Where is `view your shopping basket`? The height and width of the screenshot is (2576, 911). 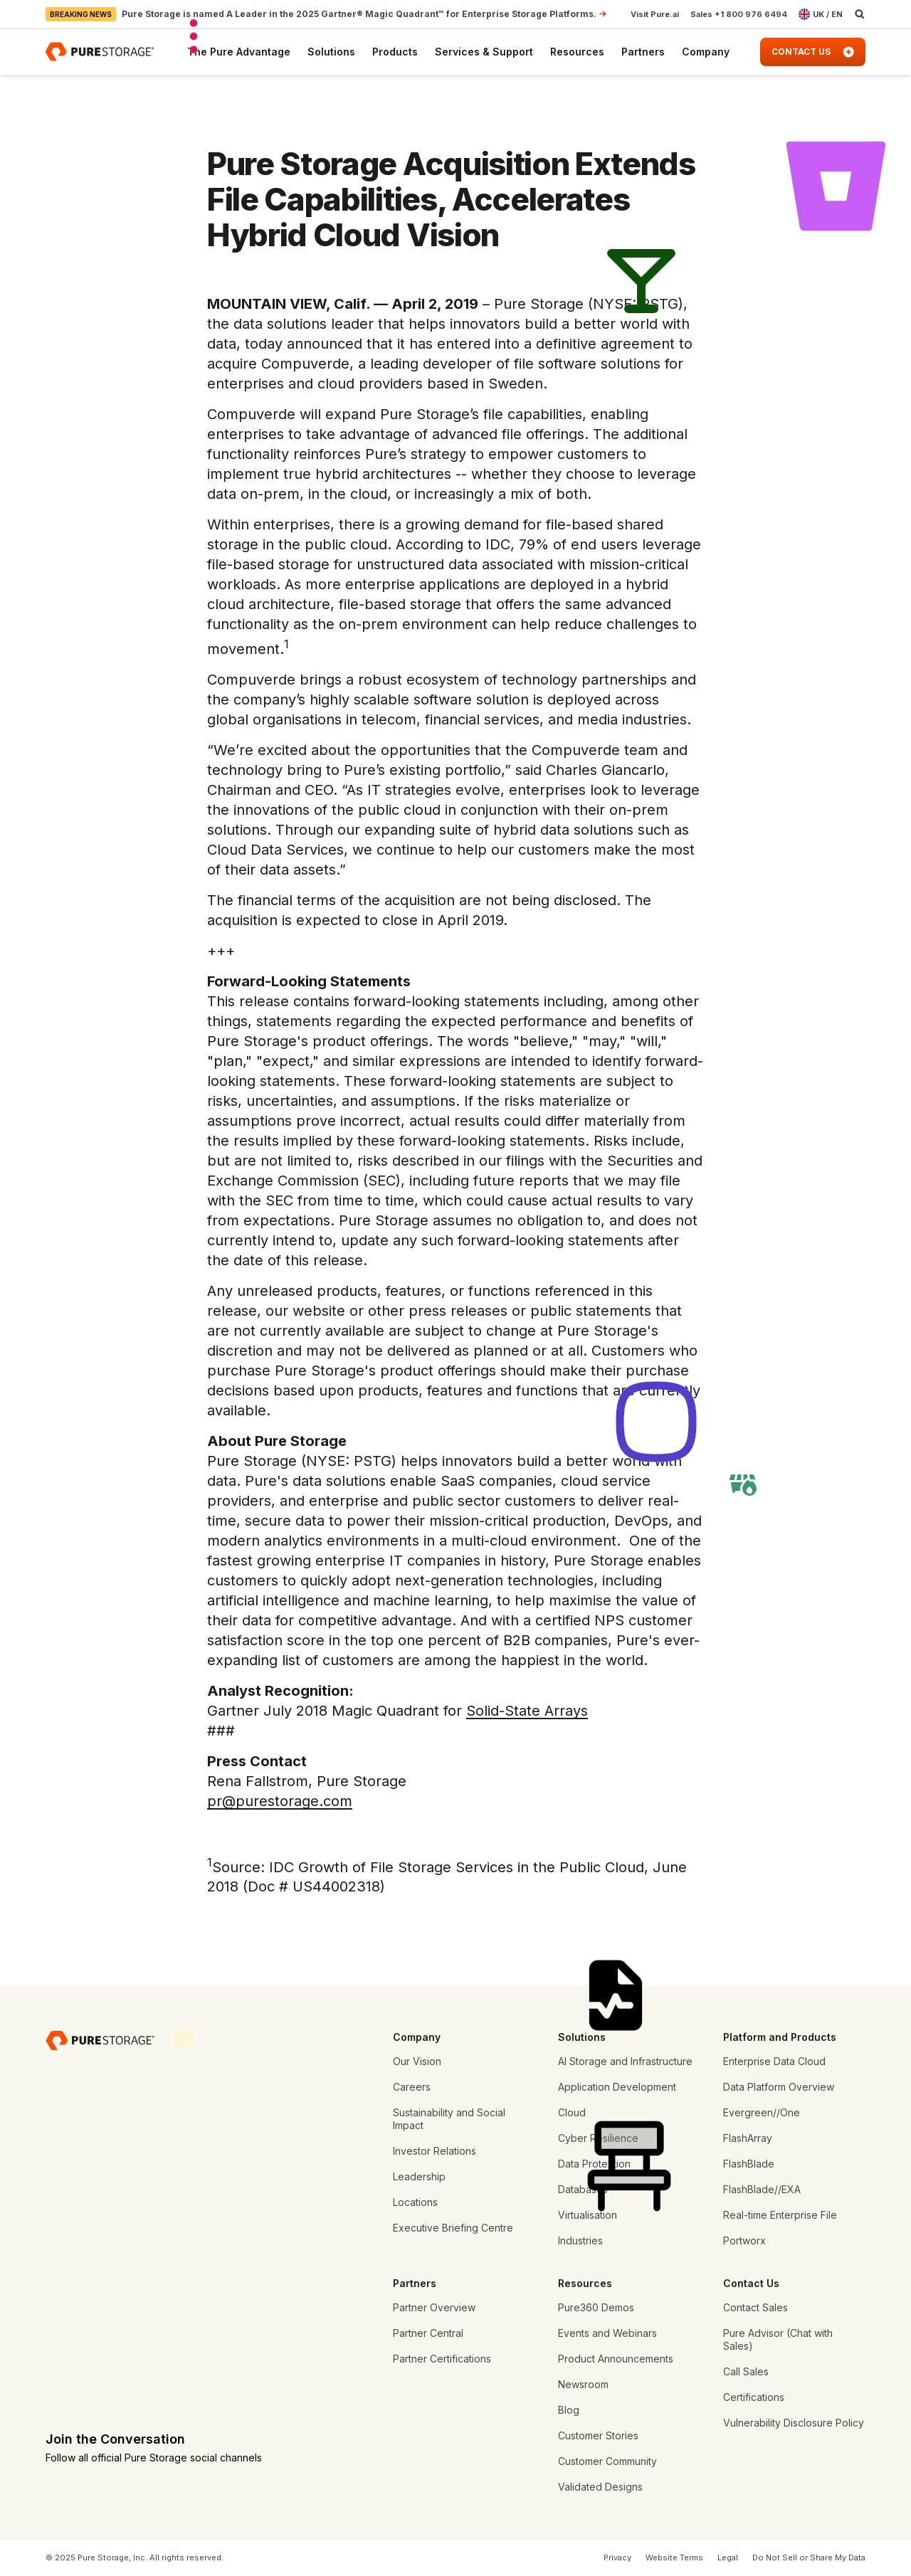 view your shopping basket is located at coordinates (183, 2037).